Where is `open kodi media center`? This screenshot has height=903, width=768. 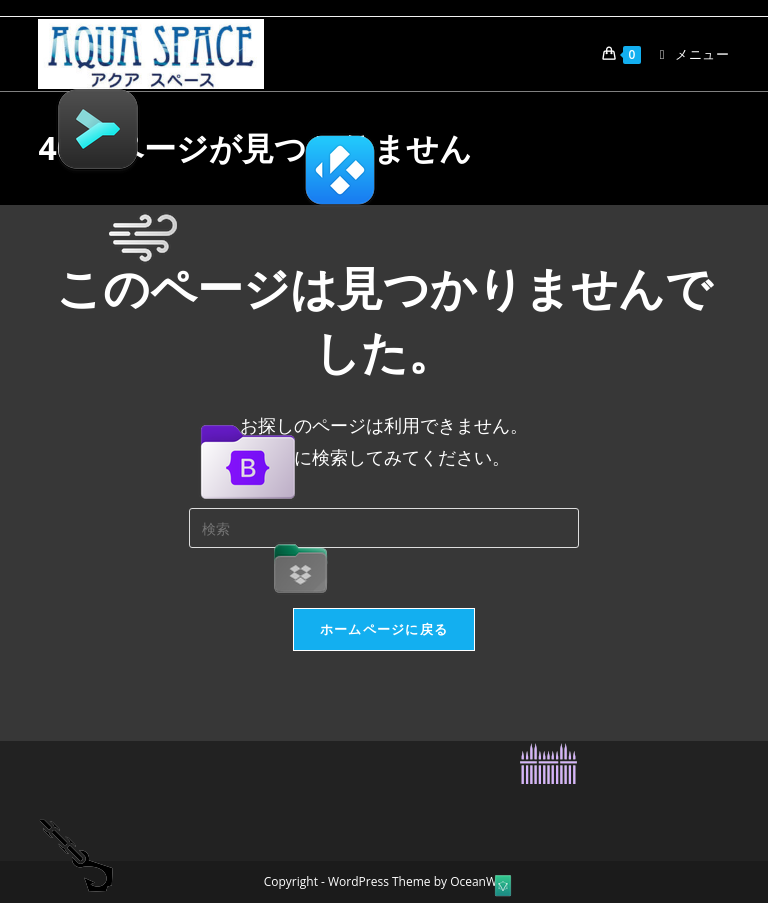 open kodi media center is located at coordinates (340, 170).